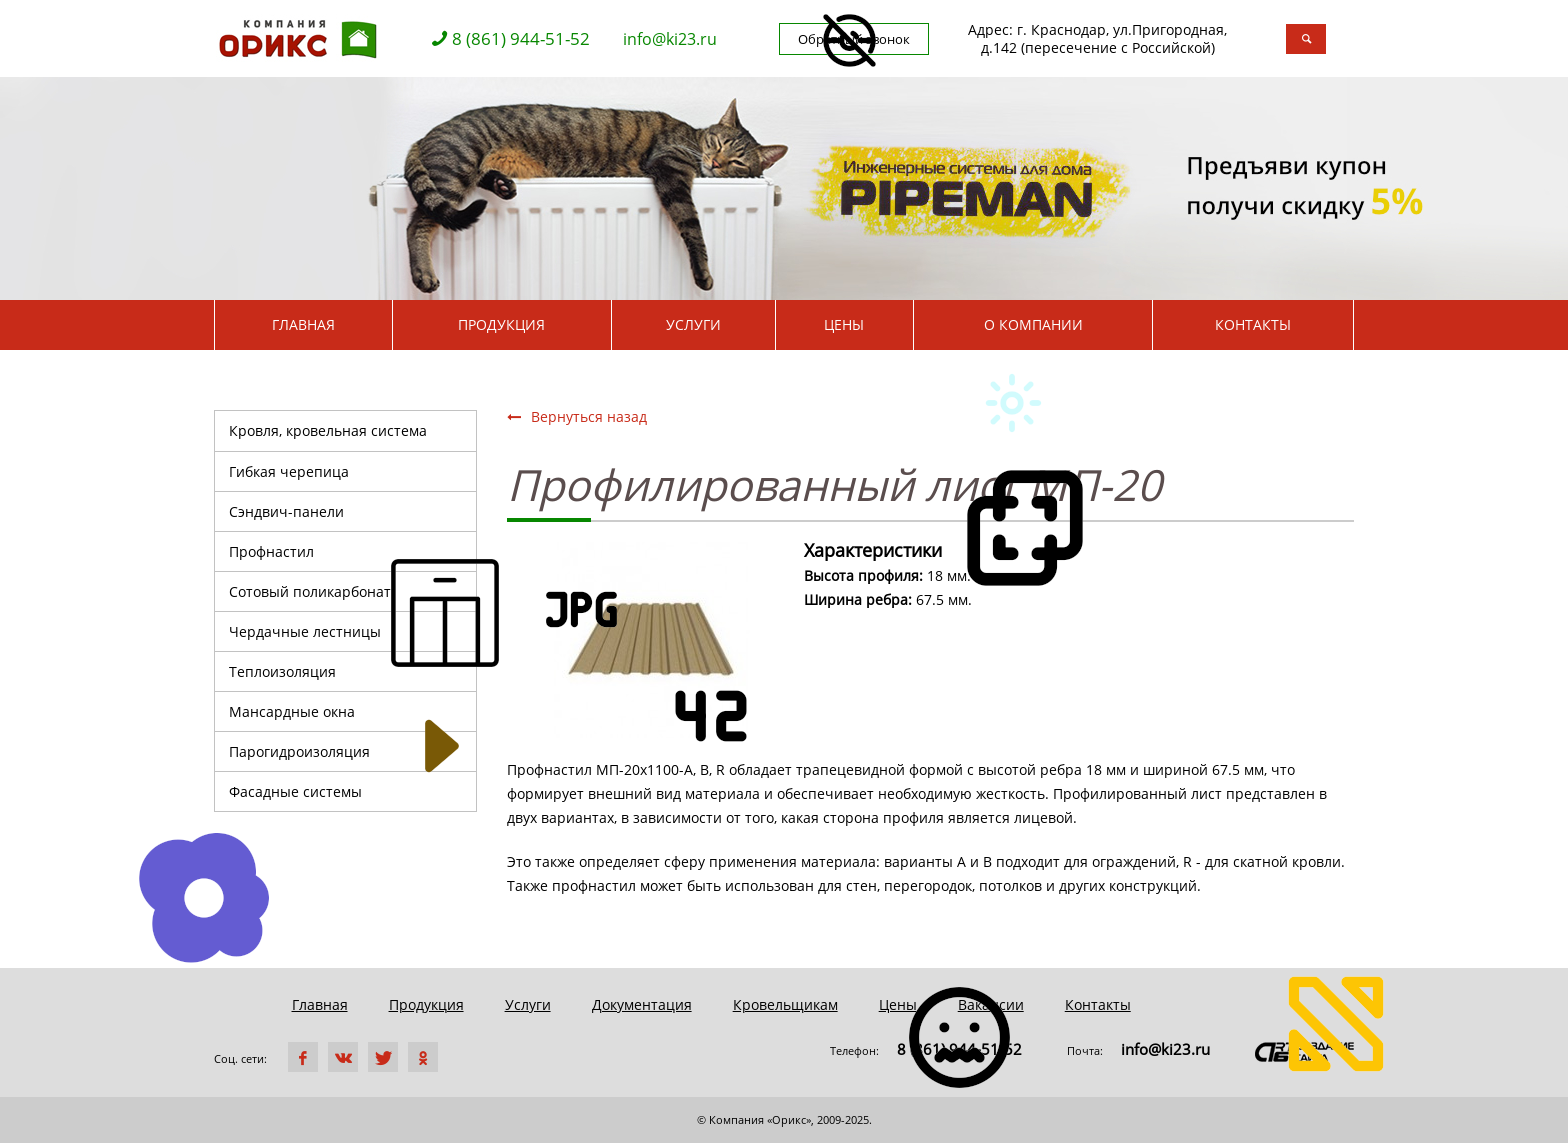  Describe the element at coordinates (442, 746) in the screenshot. I see `play media or start playback` at that location.